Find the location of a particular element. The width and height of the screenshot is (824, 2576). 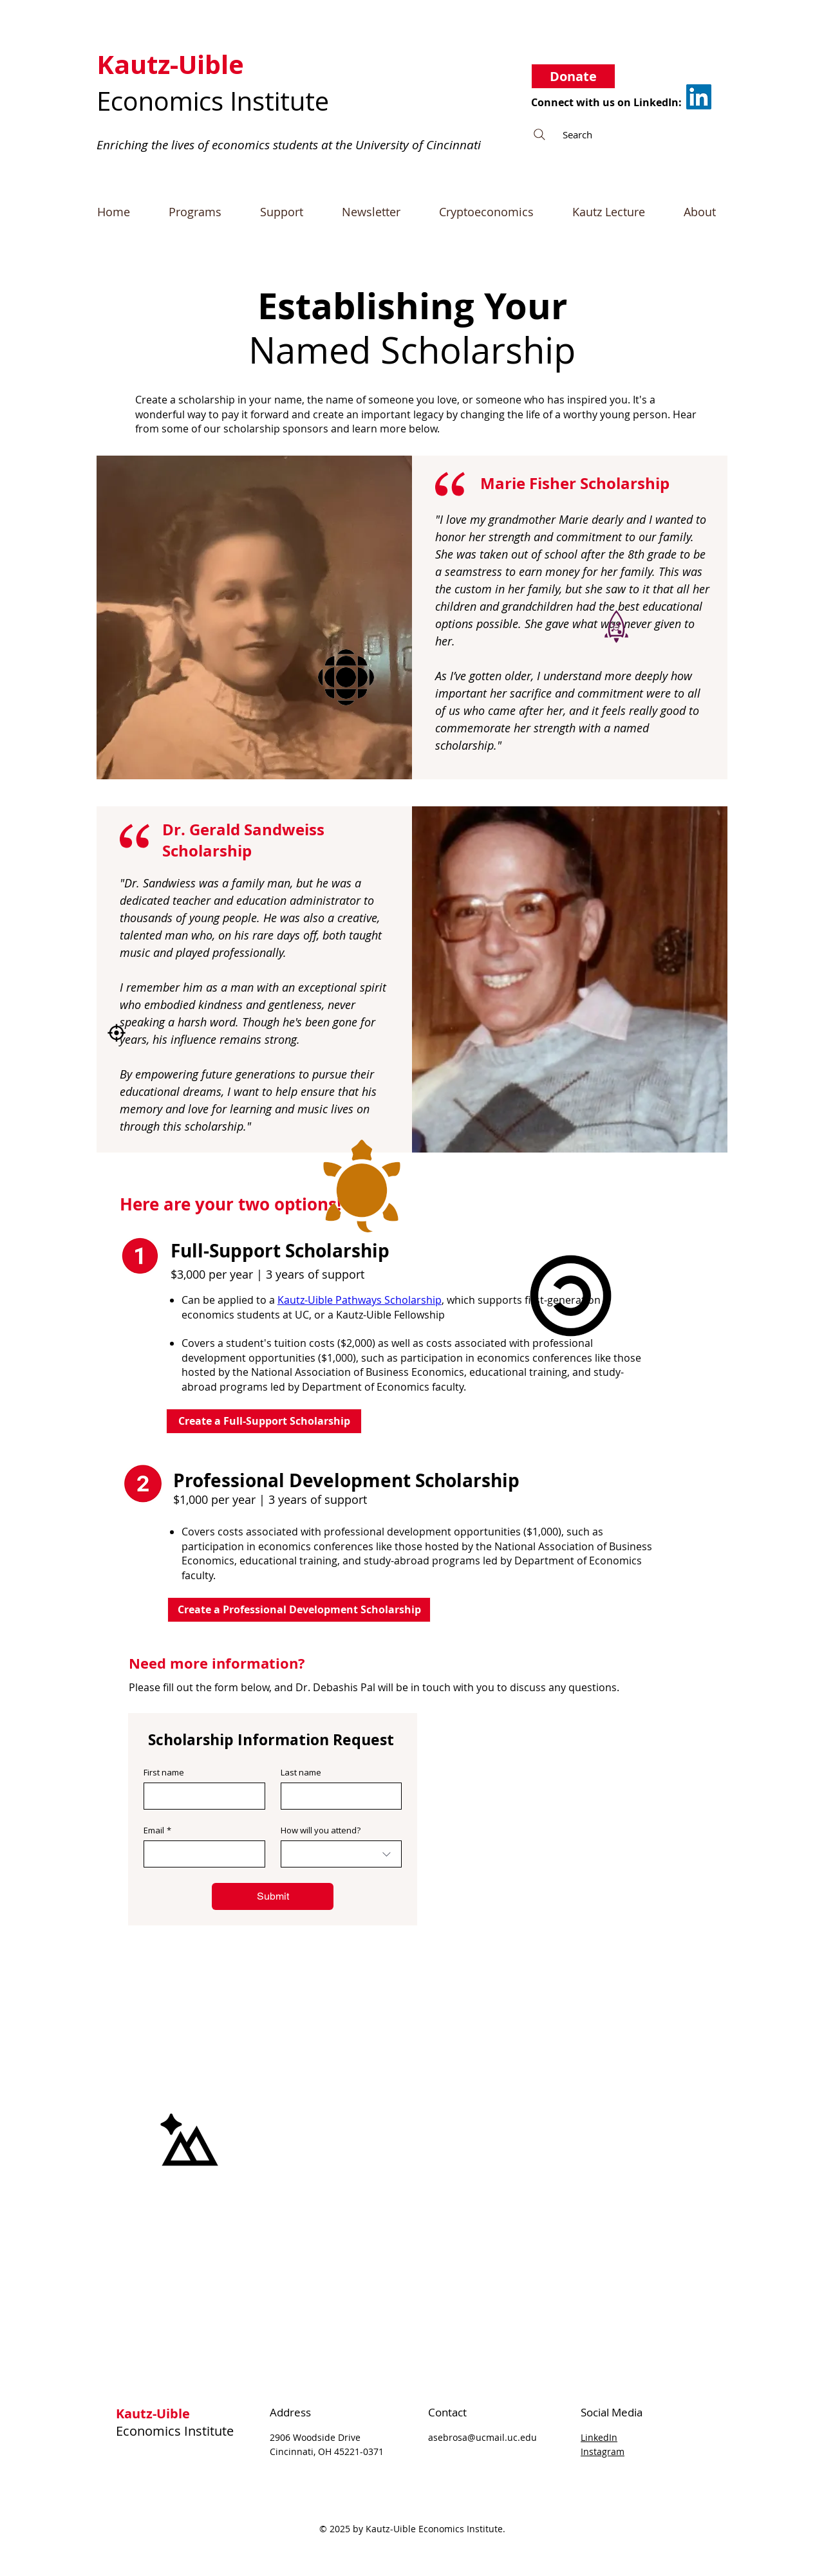

generate AI-enhanced landscape images is located at coordinates (189, 2142).